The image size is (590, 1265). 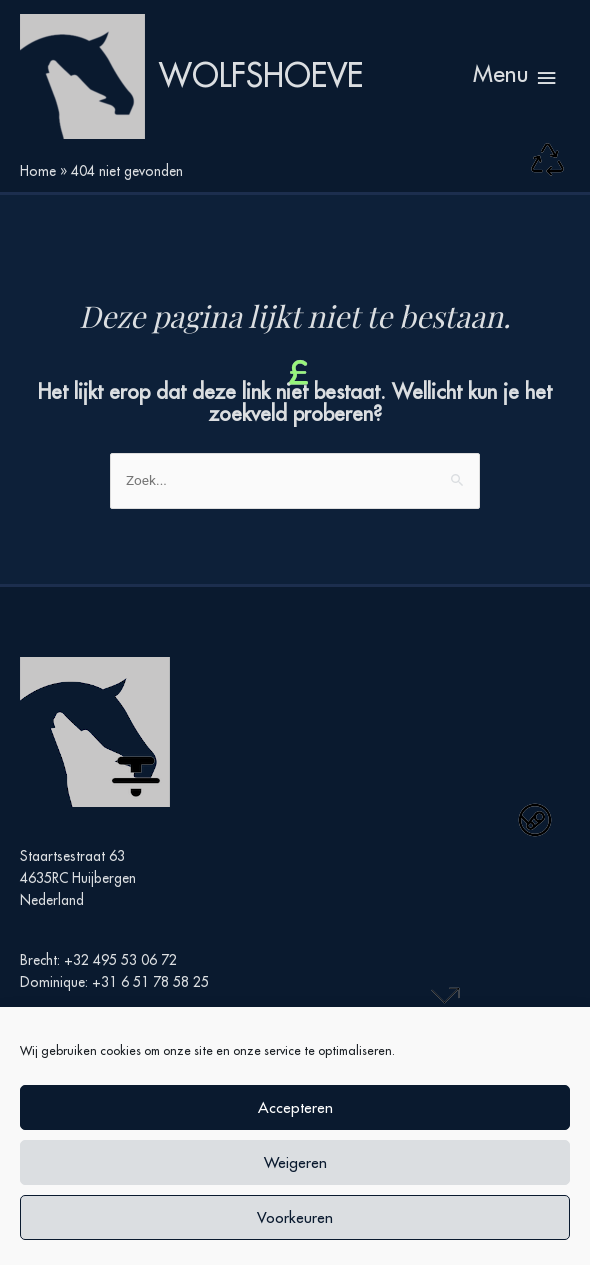 What do you see at coordinates (535, 820) in the screenshot?
I see `open Steam gaming platform` at bounding box center [535, 820].